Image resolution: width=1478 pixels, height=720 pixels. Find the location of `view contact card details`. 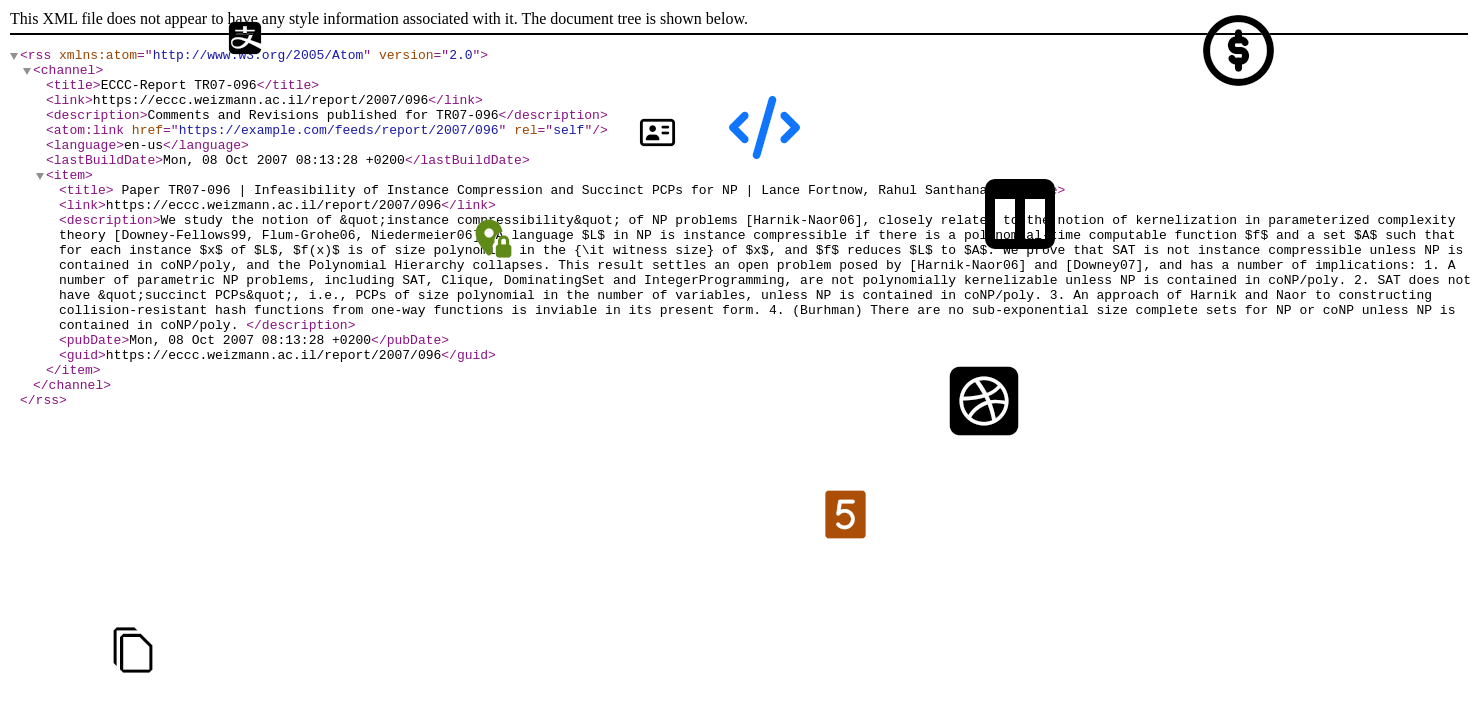

view contact card details is located at coordinates (657, 132).